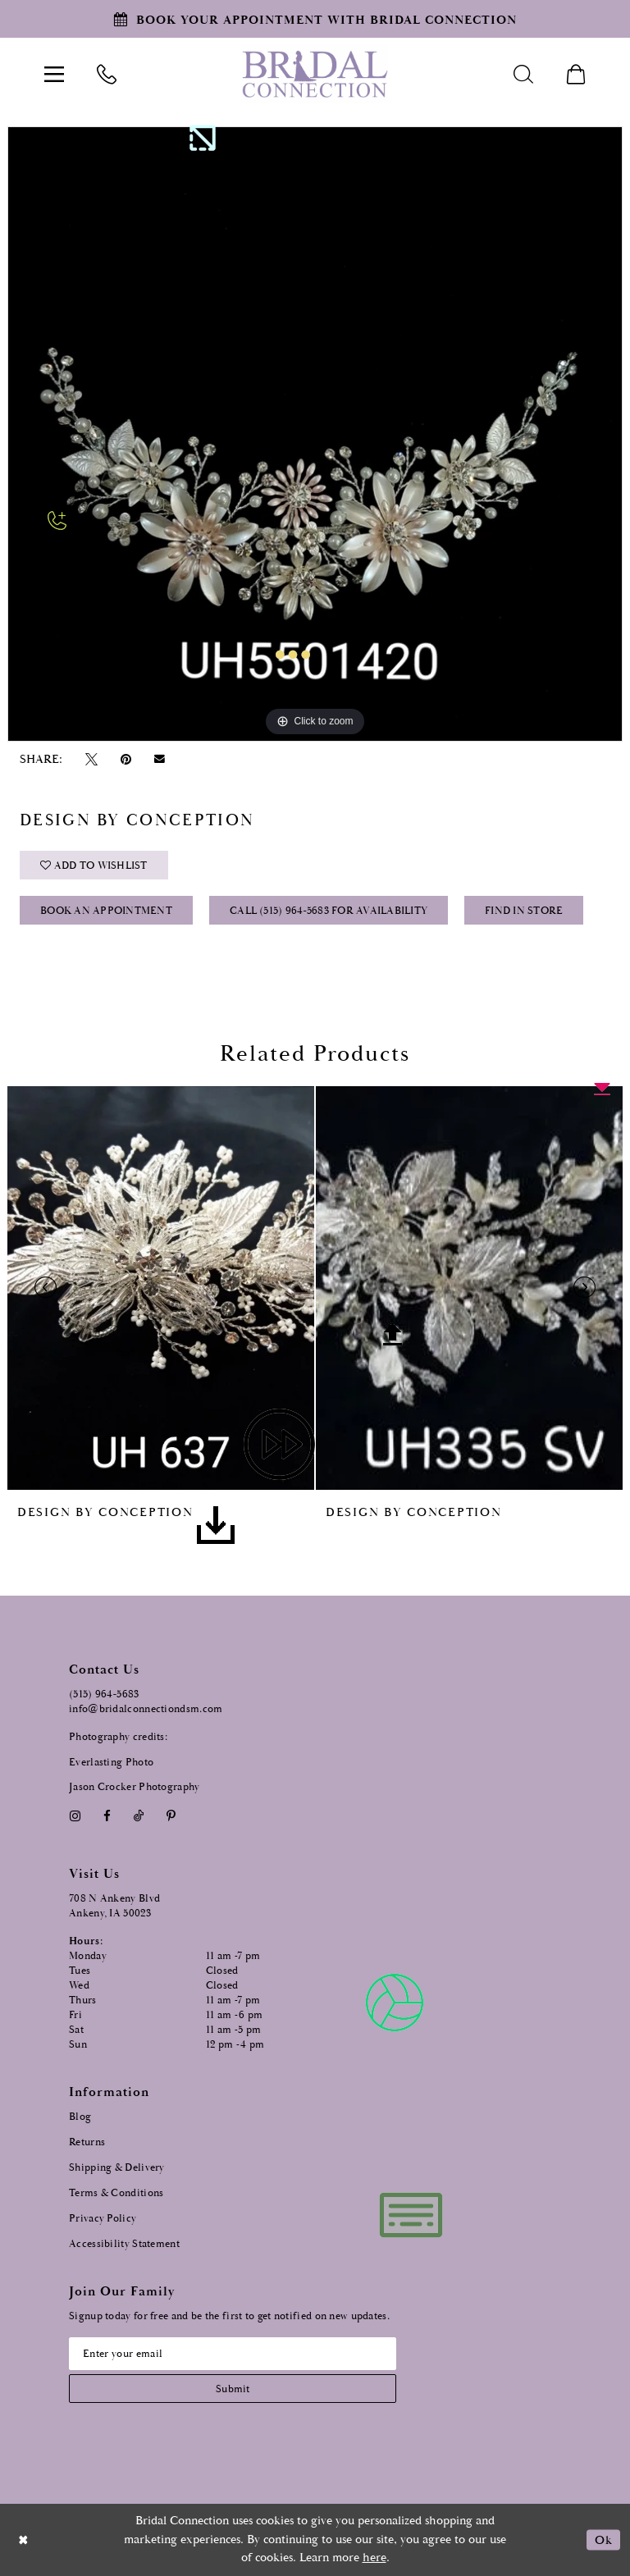  What do you see at coordinates (279, 1444) in the screenshot?
I see `skip forward in media playback` at bounding box center [279, 1444].